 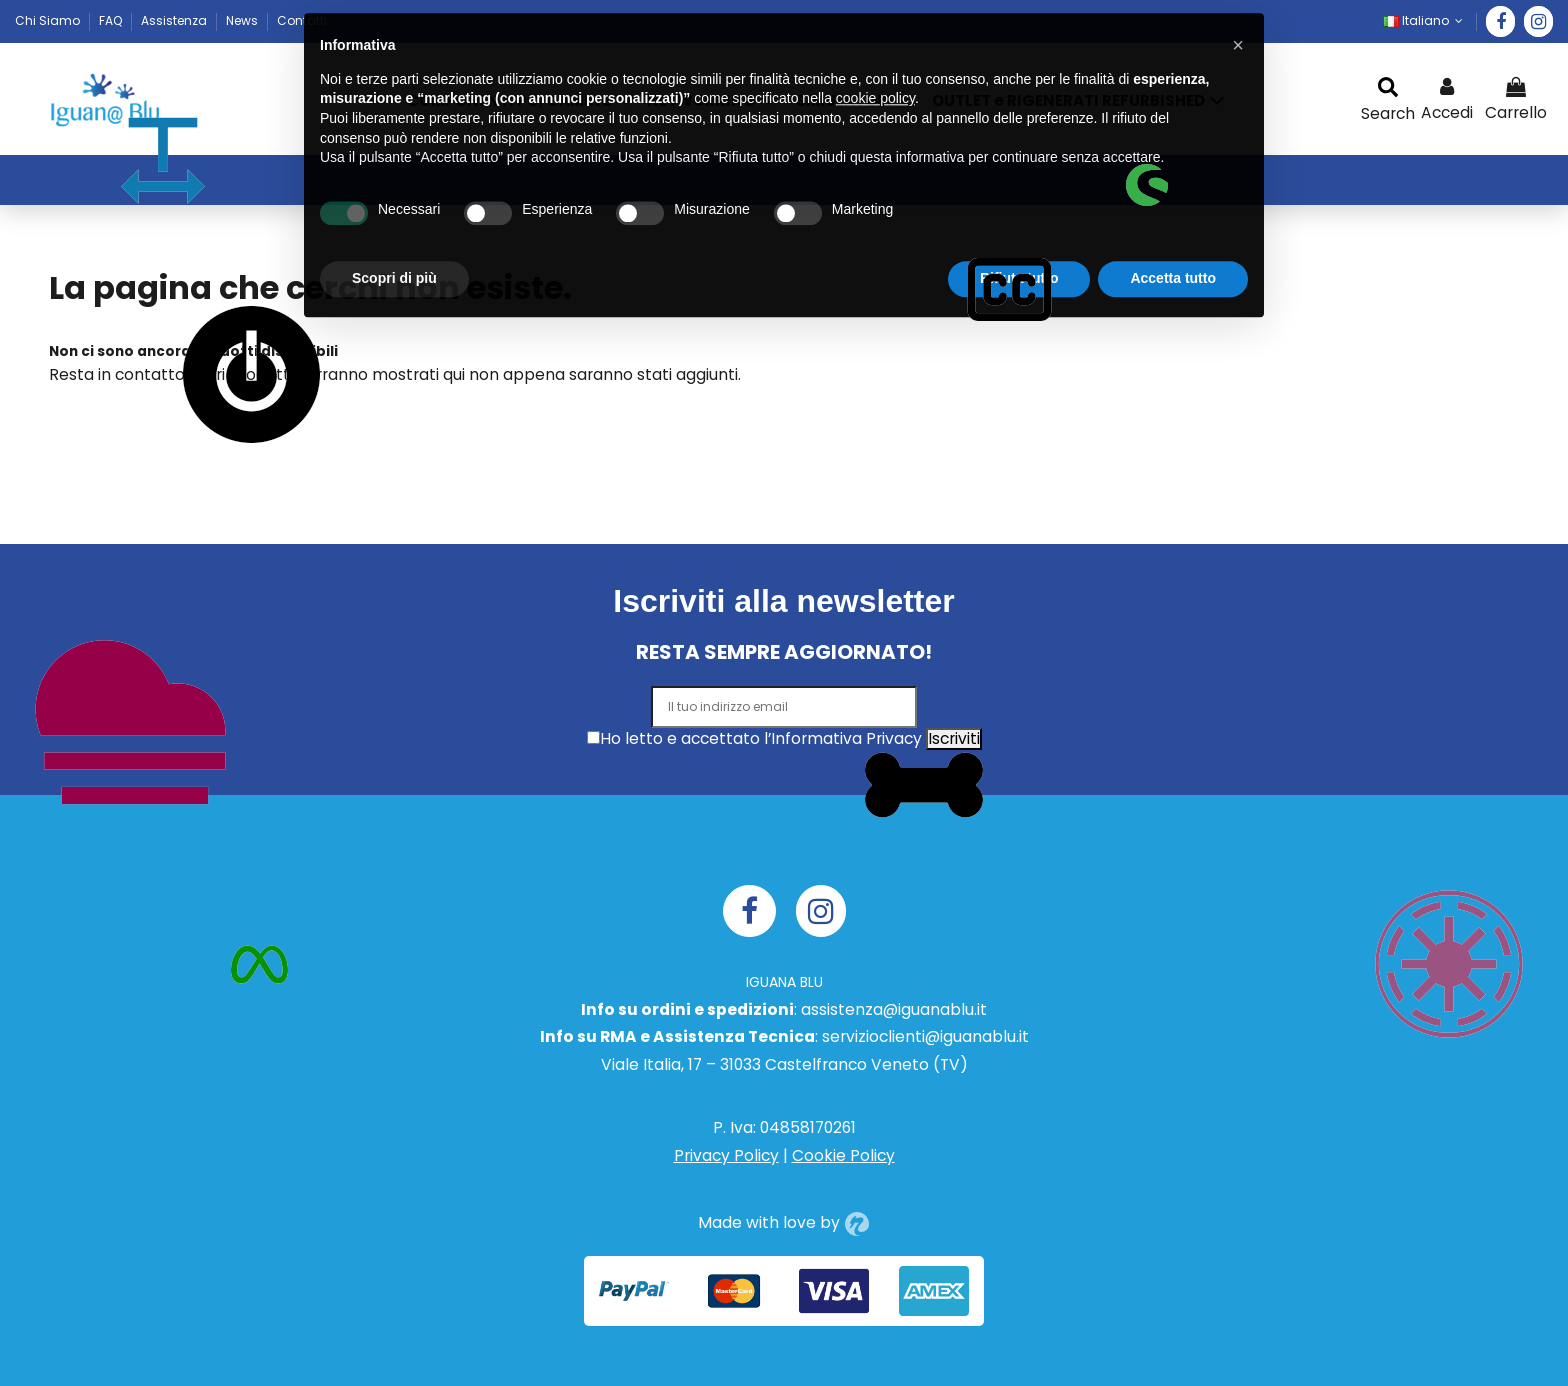 I want to click on enable closed captions for video content, so click(x=1009, y=289).